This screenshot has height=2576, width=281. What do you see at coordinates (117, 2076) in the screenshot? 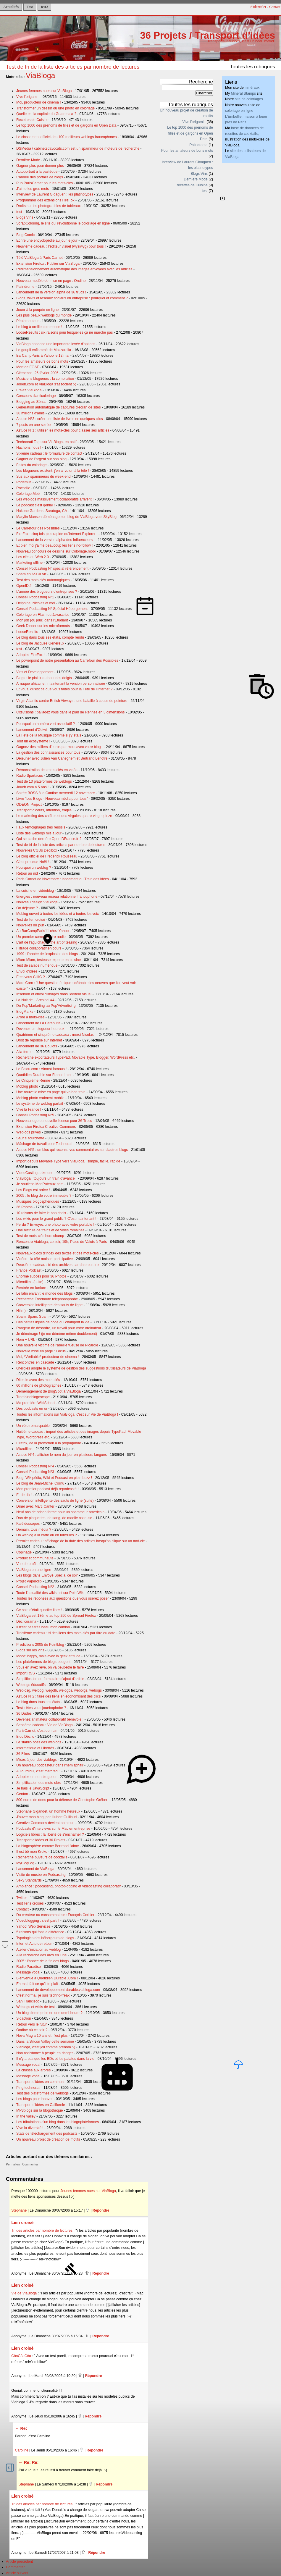
I see `access AI assistant or chatbot features` at bounding box center [117, 2076].